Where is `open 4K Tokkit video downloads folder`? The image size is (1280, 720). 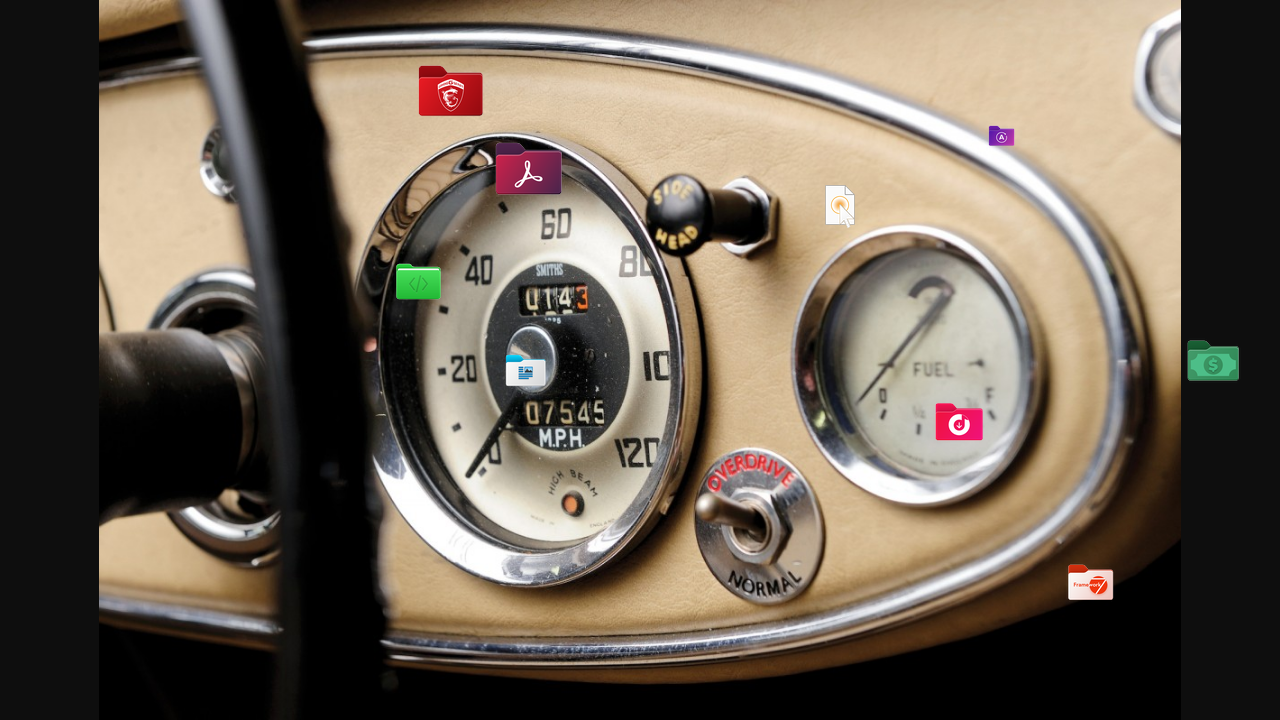
open 4K Tokkit video downloads folder is located at coordinates (959, 423).